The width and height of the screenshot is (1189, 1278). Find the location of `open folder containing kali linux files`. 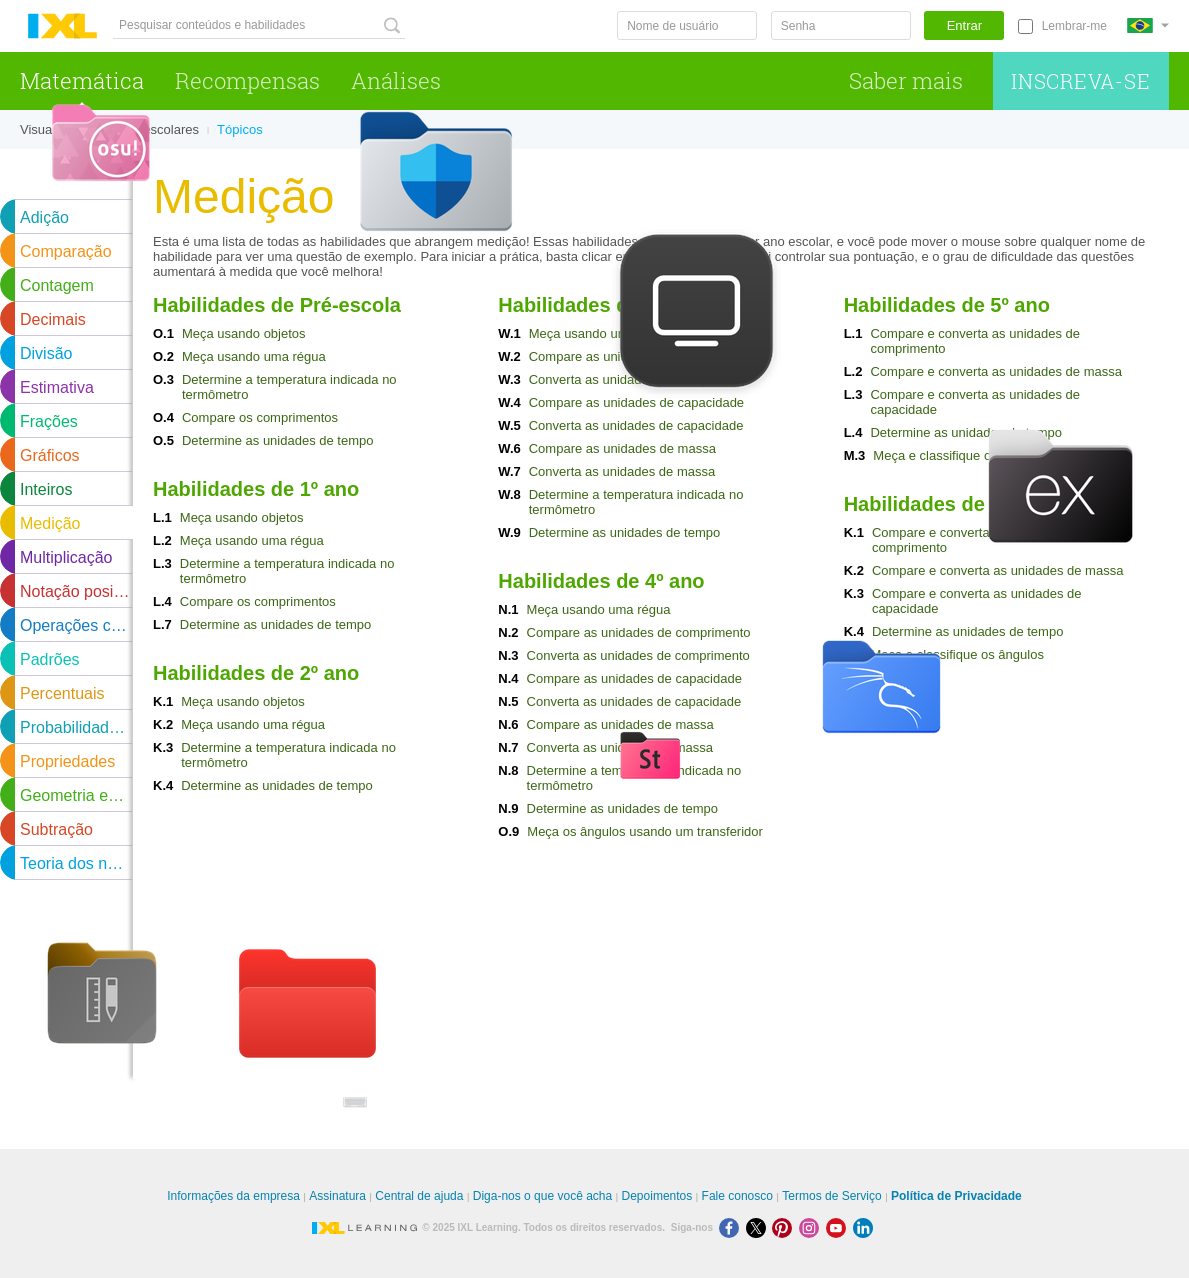

open folder containing kali linux files is located at coordinates (881, 690).